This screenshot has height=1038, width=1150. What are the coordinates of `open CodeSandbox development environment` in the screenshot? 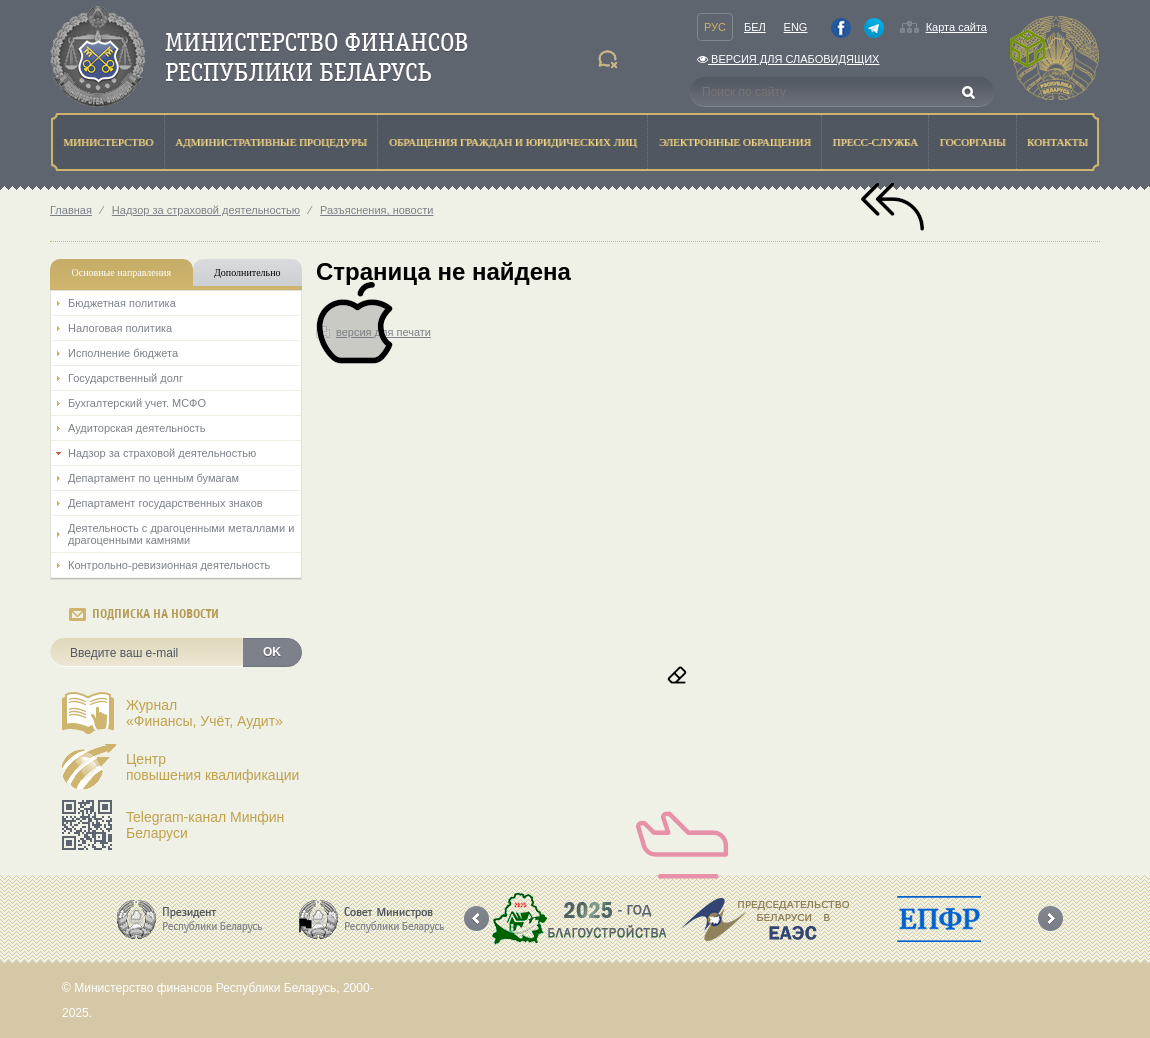 It's located at (1027, 48).